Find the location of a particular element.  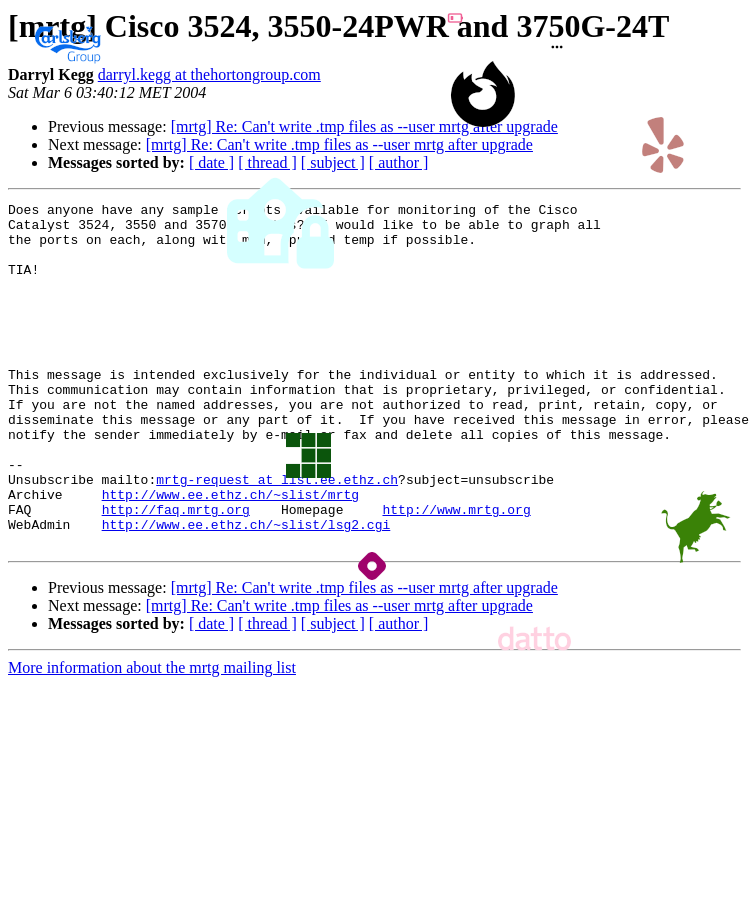

open the yelp app is located at coordinates (663, 145).